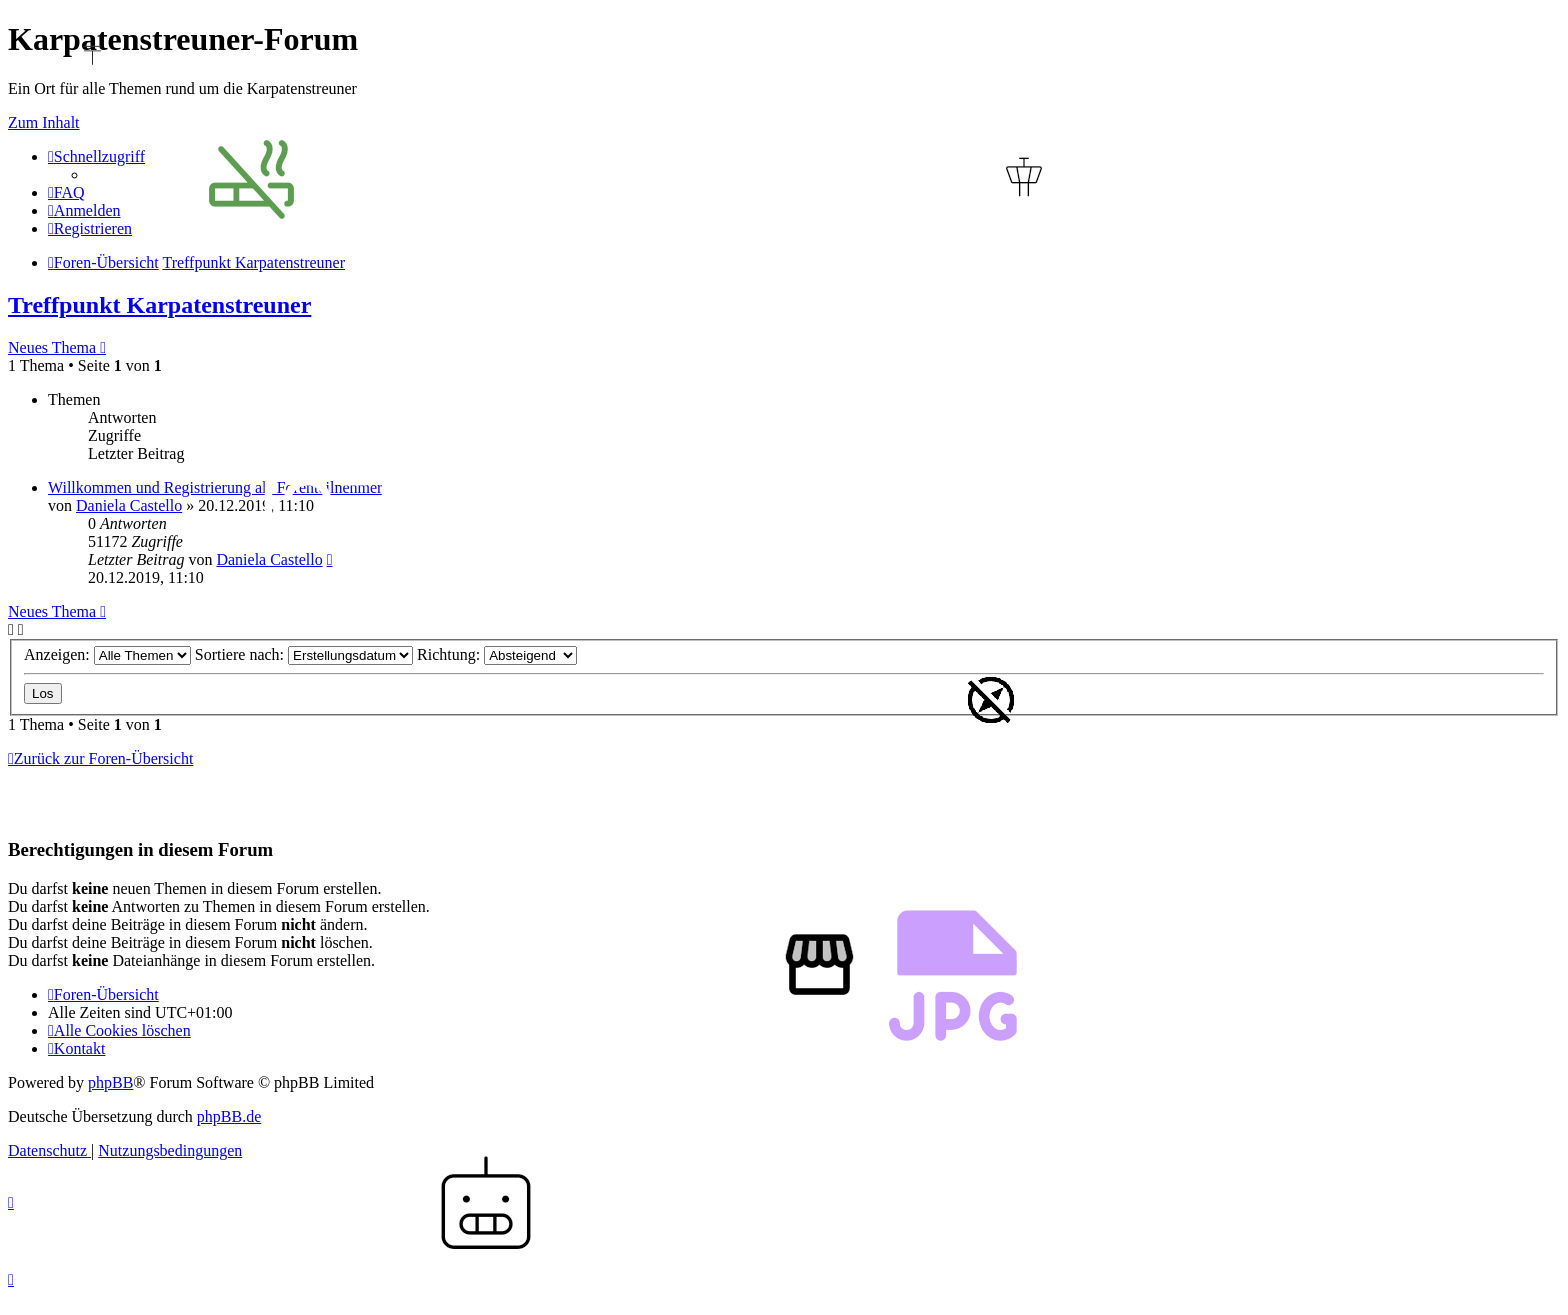  Describe the element at coordinates (991, 700) in the screenshot. I see `disable compass or navigation features` at that location.